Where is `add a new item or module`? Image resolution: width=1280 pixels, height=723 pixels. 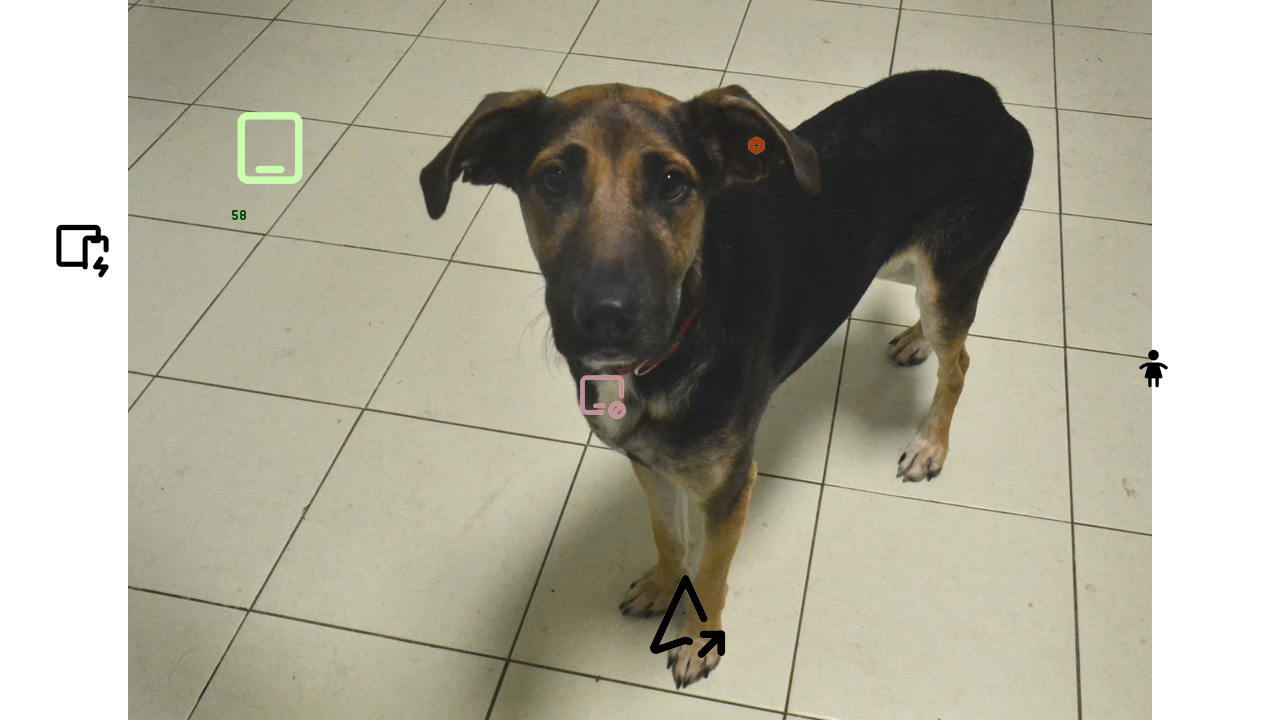
add a new item or module is located at coordinates (756, 145).